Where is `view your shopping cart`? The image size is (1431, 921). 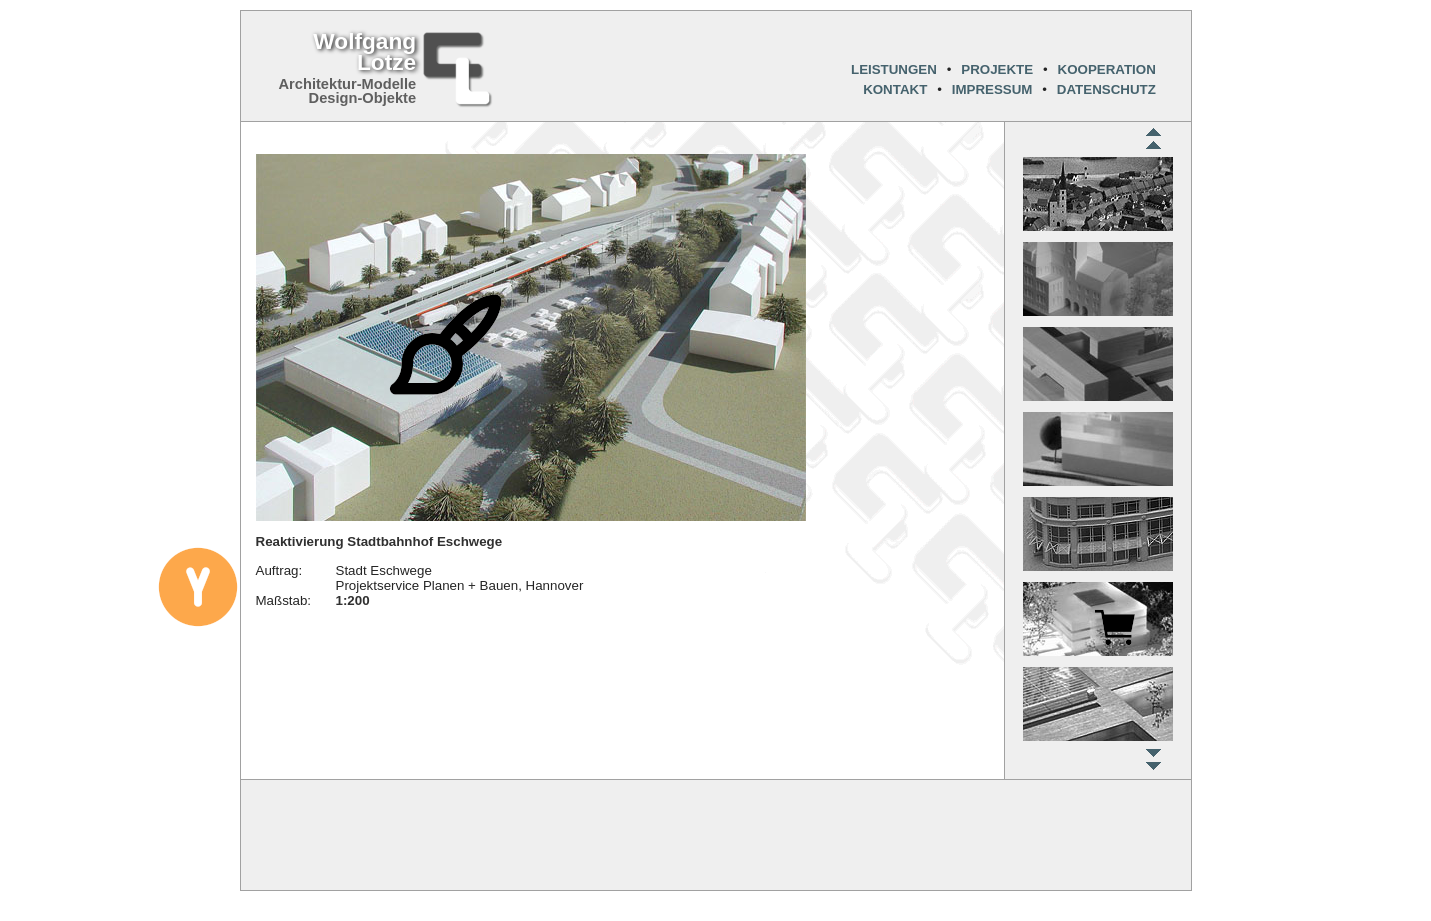 view your shopping cart is located at coordinates (1115, 627).